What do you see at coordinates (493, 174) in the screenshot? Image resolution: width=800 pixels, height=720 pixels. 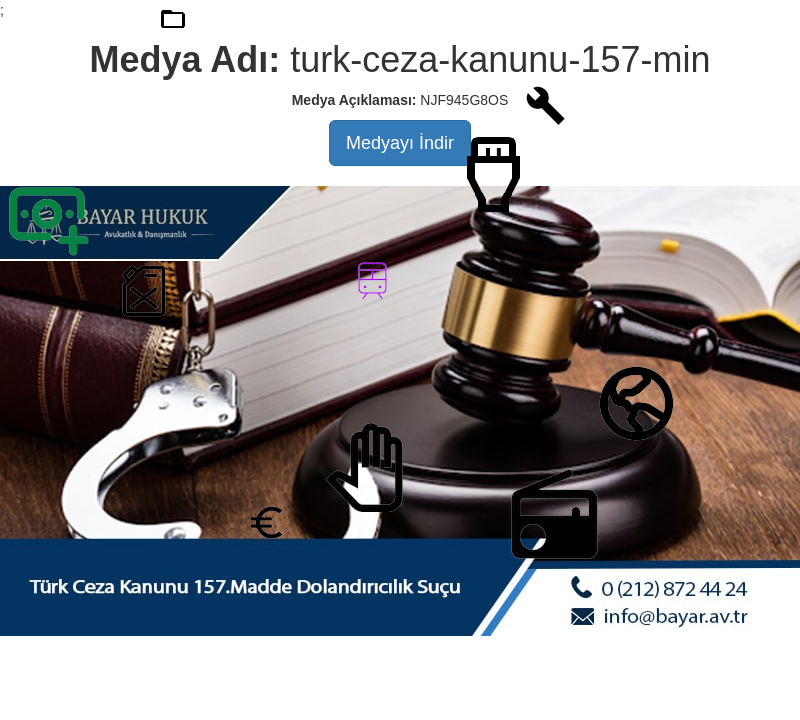 I see `configure HDMI input settings` at bounding box center [493, 174].